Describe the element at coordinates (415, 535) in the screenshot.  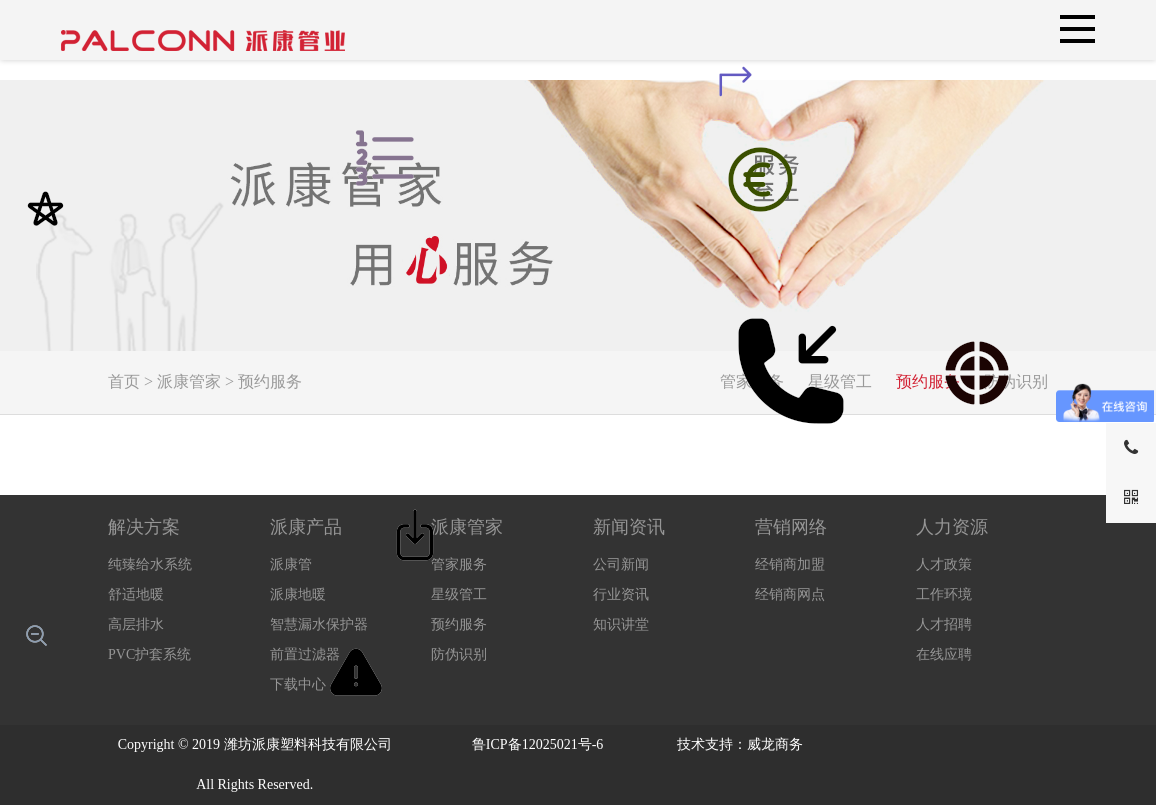
I see `download file to device` at that location.